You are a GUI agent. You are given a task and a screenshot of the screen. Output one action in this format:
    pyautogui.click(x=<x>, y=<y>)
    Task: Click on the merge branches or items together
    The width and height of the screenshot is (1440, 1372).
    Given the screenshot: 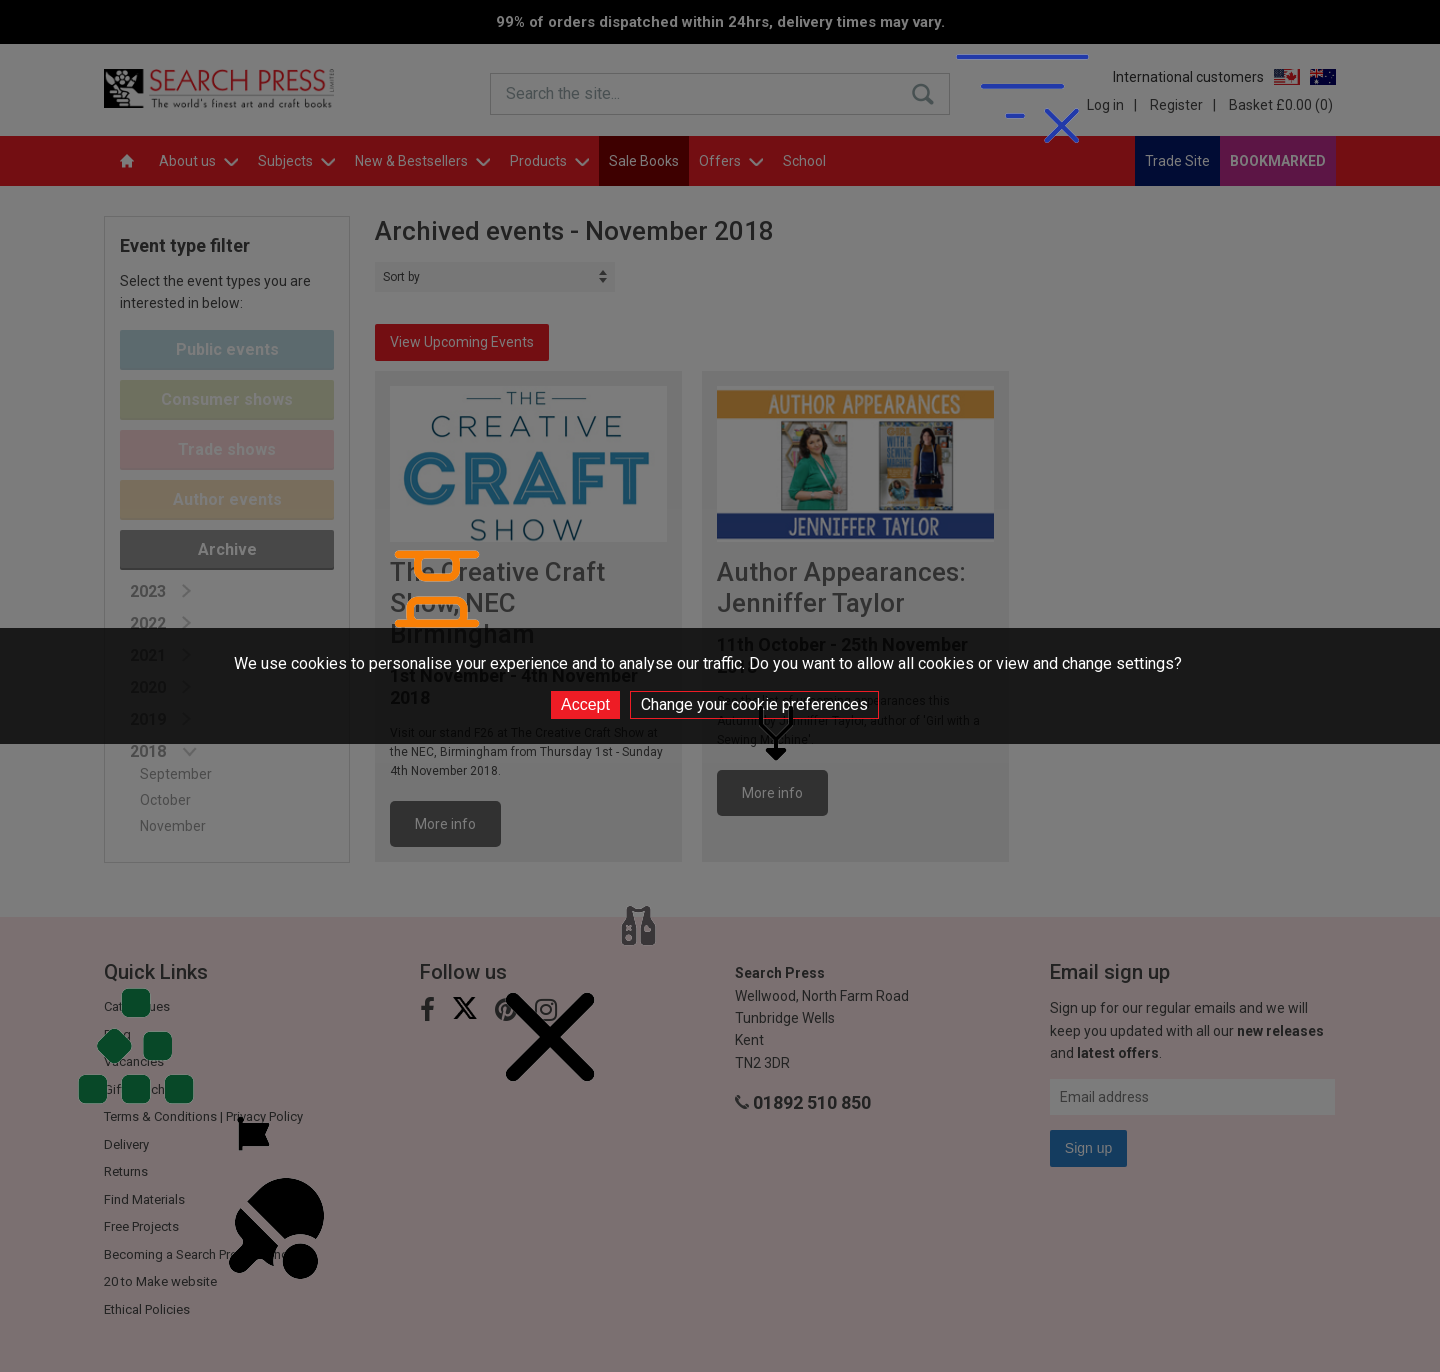 What is the action you would take?
    pyautogui.click(x=776, y=731)
    